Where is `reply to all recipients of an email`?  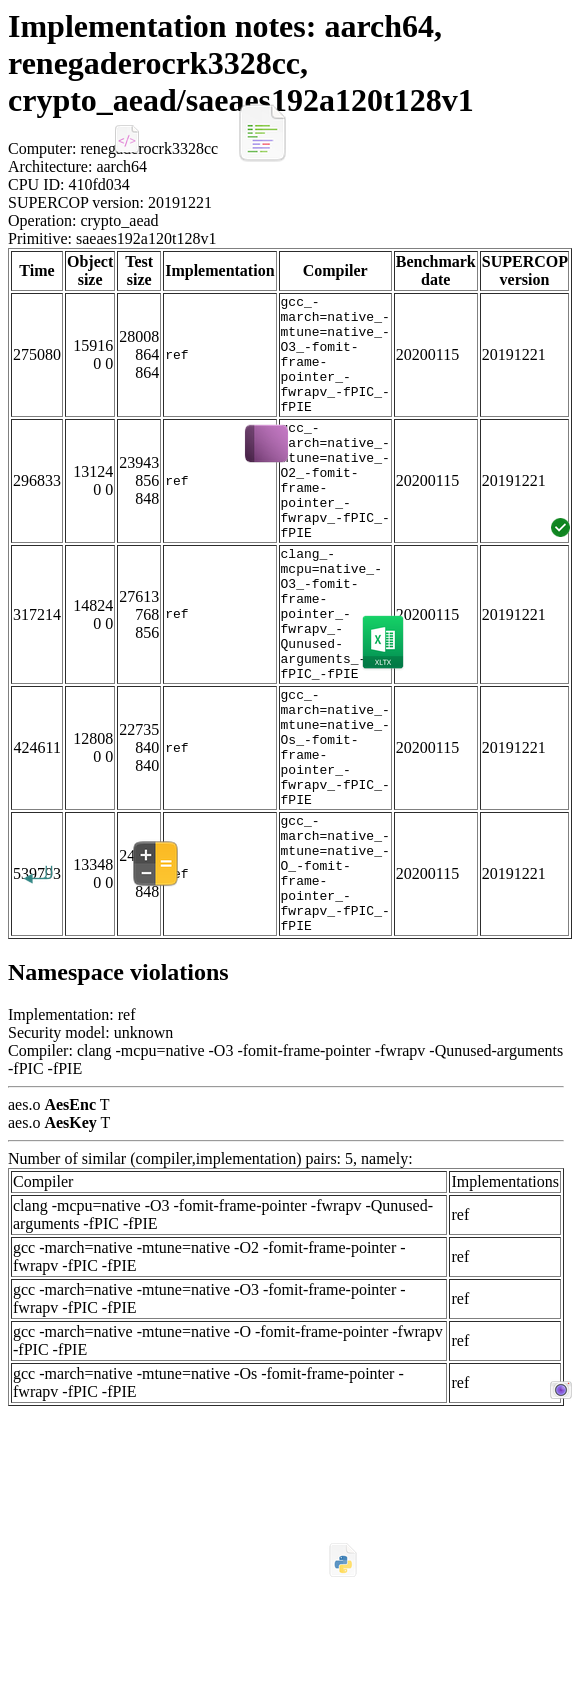 reply to all recipients of an email is located at coordinates (37, 874).